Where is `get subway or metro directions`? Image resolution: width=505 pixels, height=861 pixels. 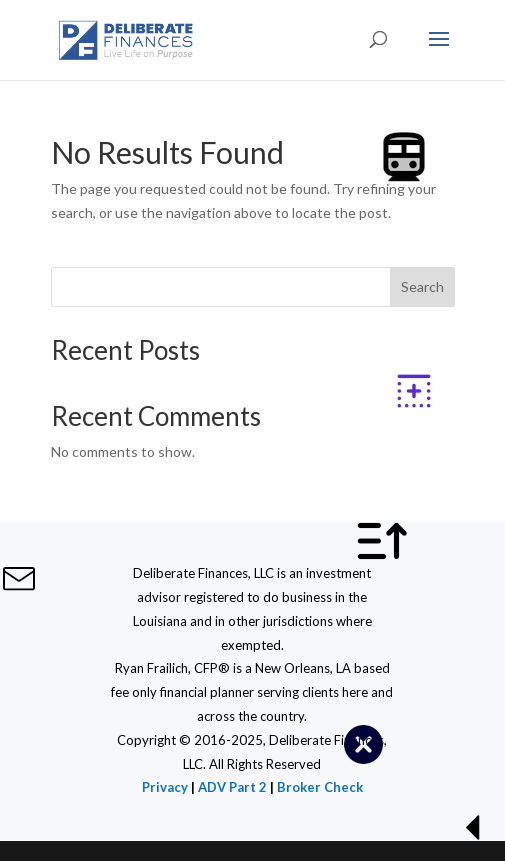 get subway or metro directions is located at coordinates (404, 158).